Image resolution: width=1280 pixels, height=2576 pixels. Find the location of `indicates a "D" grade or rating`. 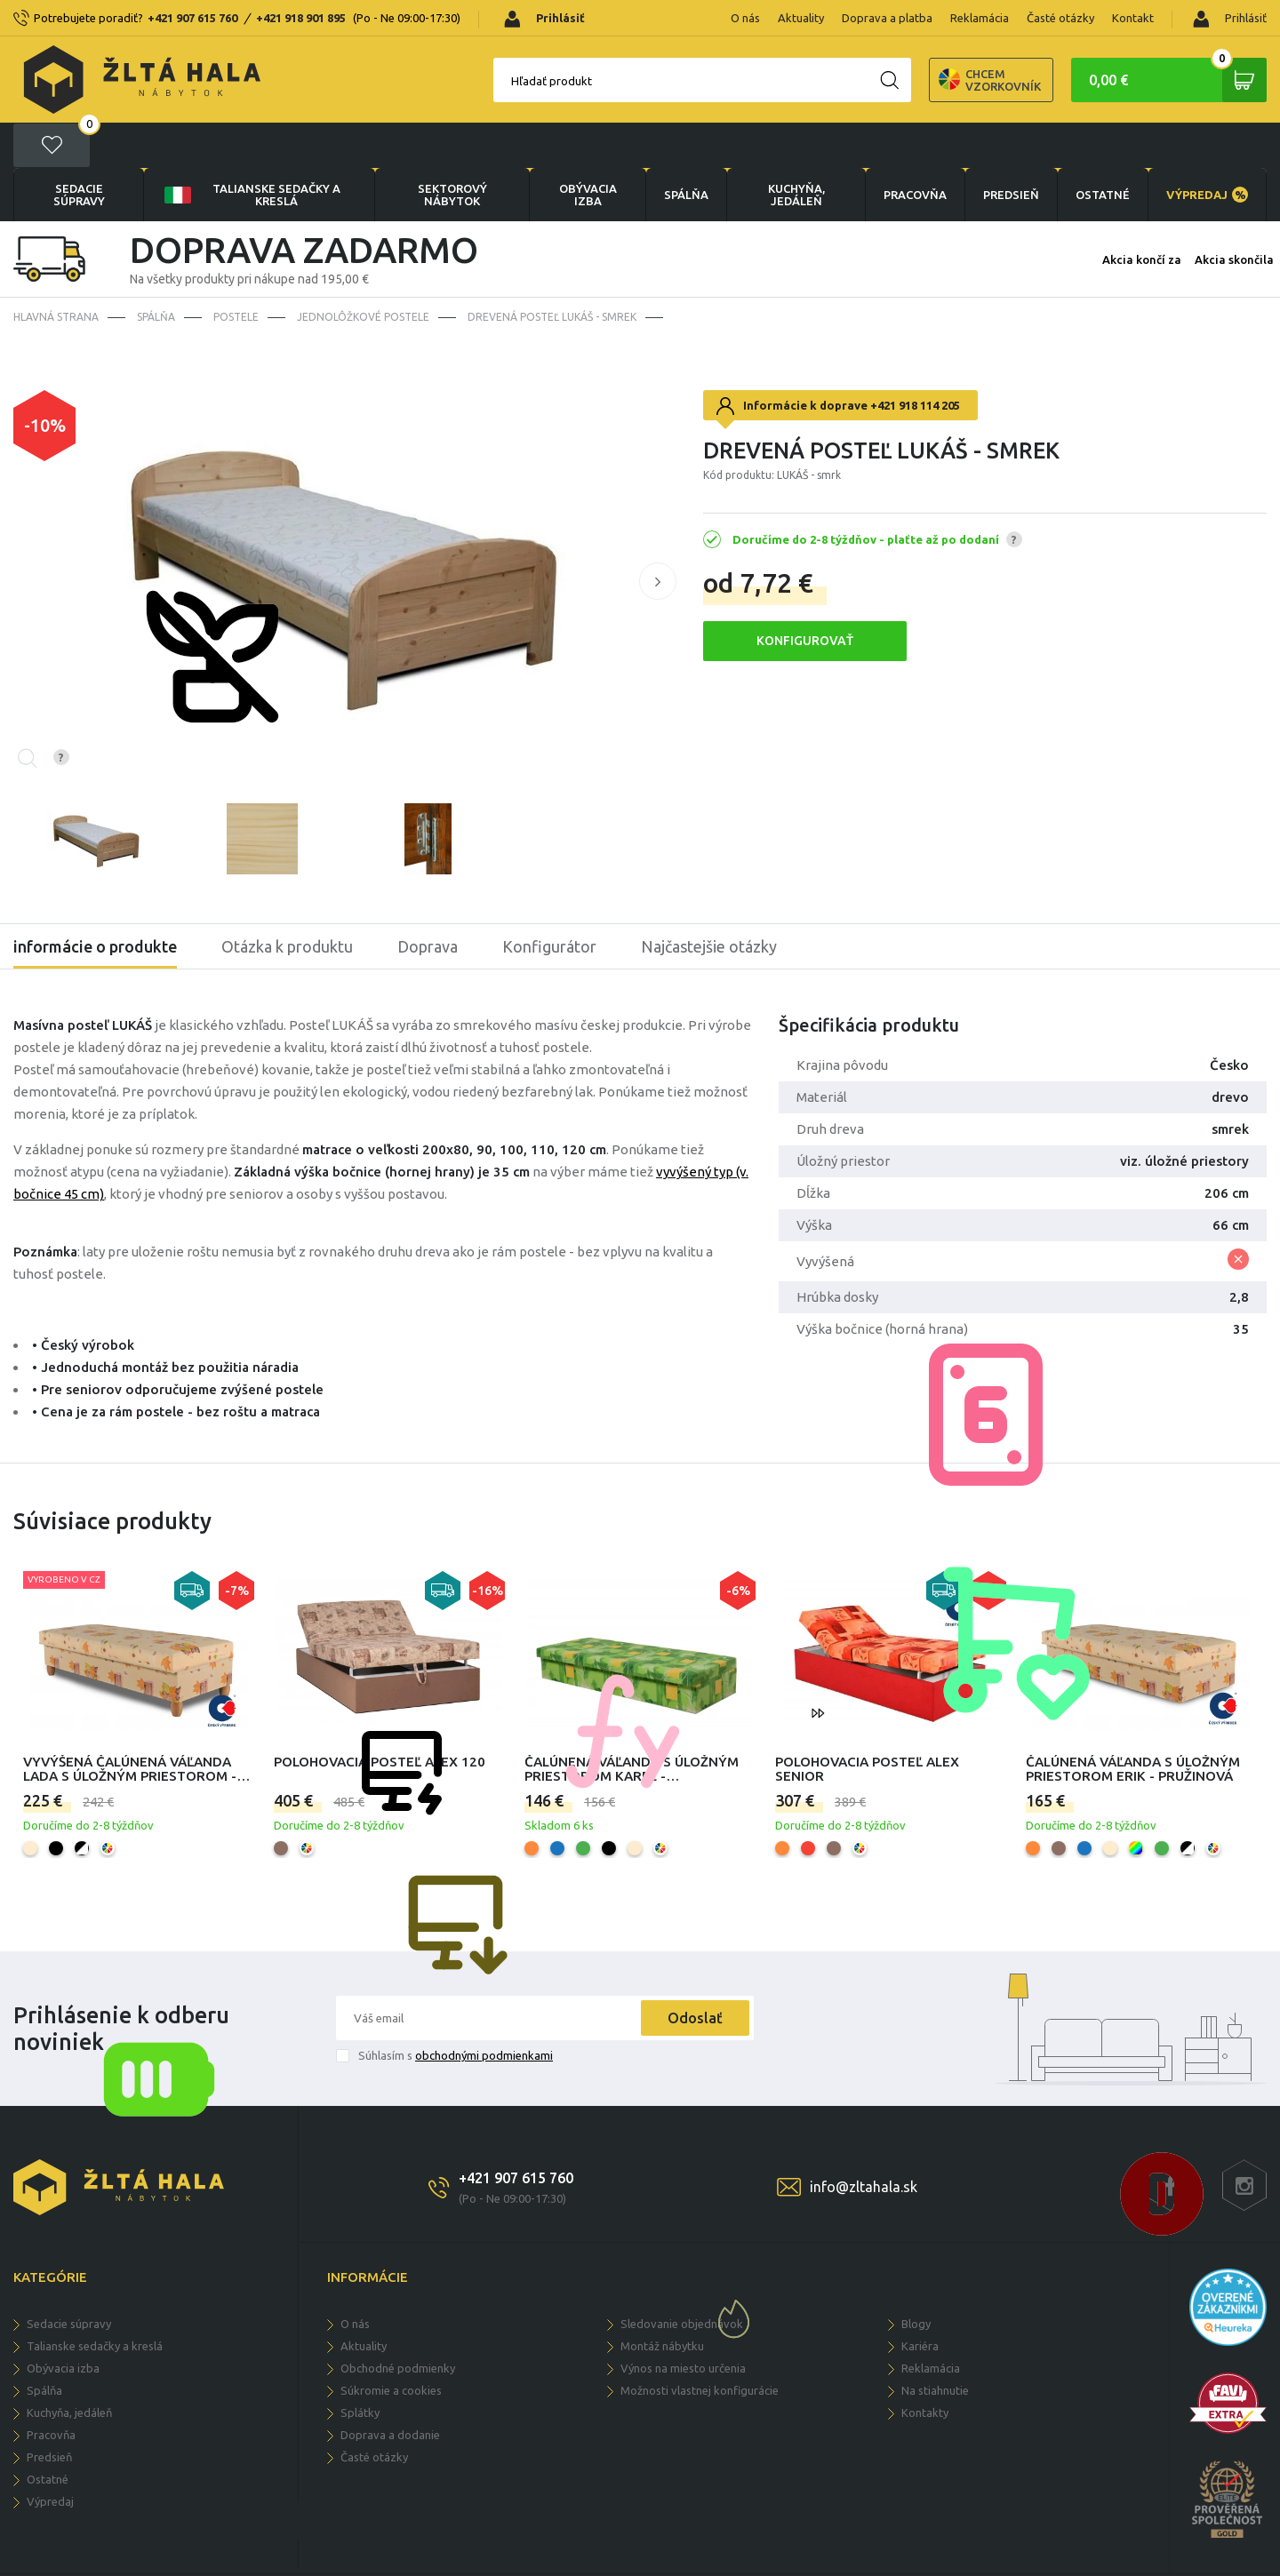

indicates a "D" grade or rating is located at coordinates (1162, 2194).